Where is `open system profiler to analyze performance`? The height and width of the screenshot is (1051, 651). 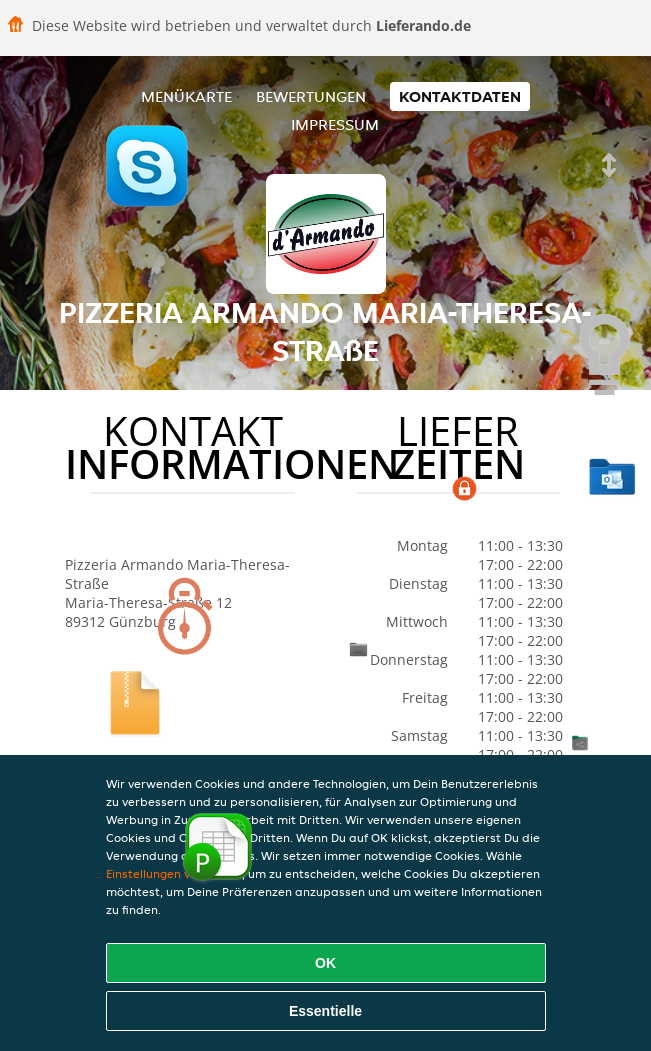
open system profiler to analyze performance is located at coordinates (184, 617).